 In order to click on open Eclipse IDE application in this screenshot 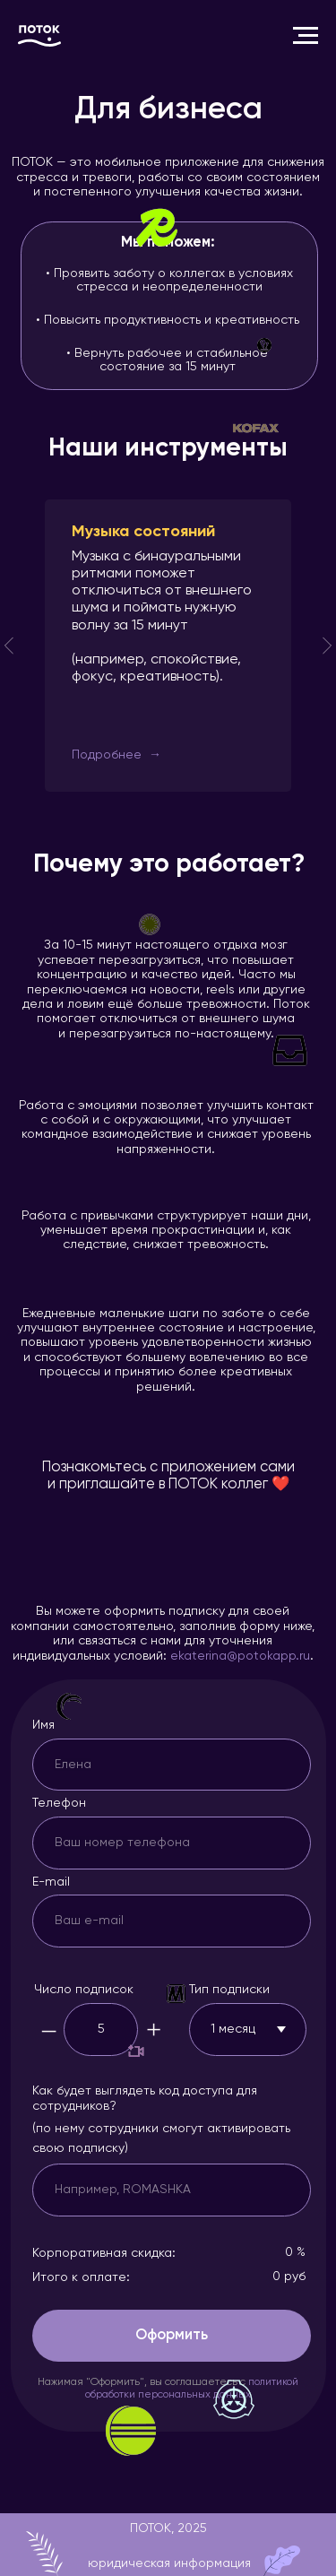, I will do `click(131, 2431)`.